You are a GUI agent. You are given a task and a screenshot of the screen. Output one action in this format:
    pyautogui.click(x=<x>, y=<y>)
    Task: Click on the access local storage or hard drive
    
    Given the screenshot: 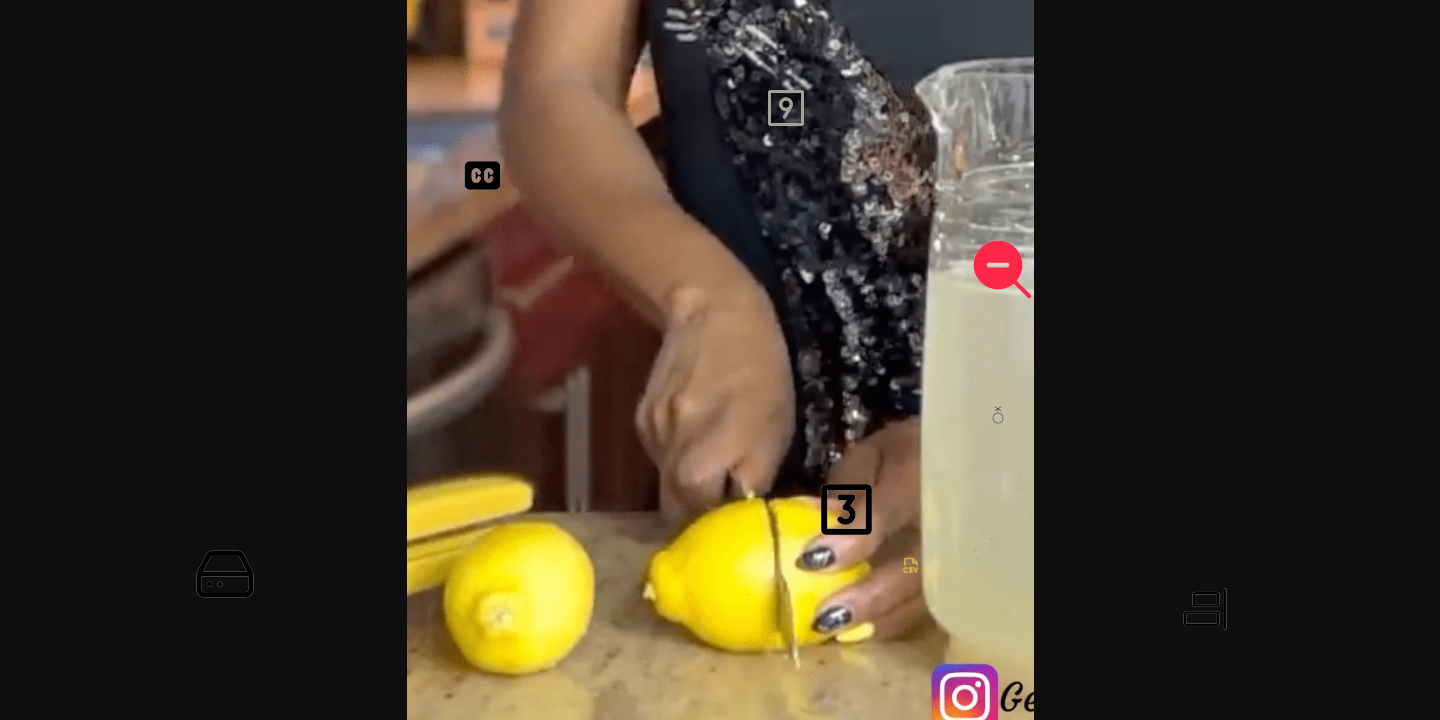 What is the action you would take?
    pyautogui.click(x=225, y=574)
    